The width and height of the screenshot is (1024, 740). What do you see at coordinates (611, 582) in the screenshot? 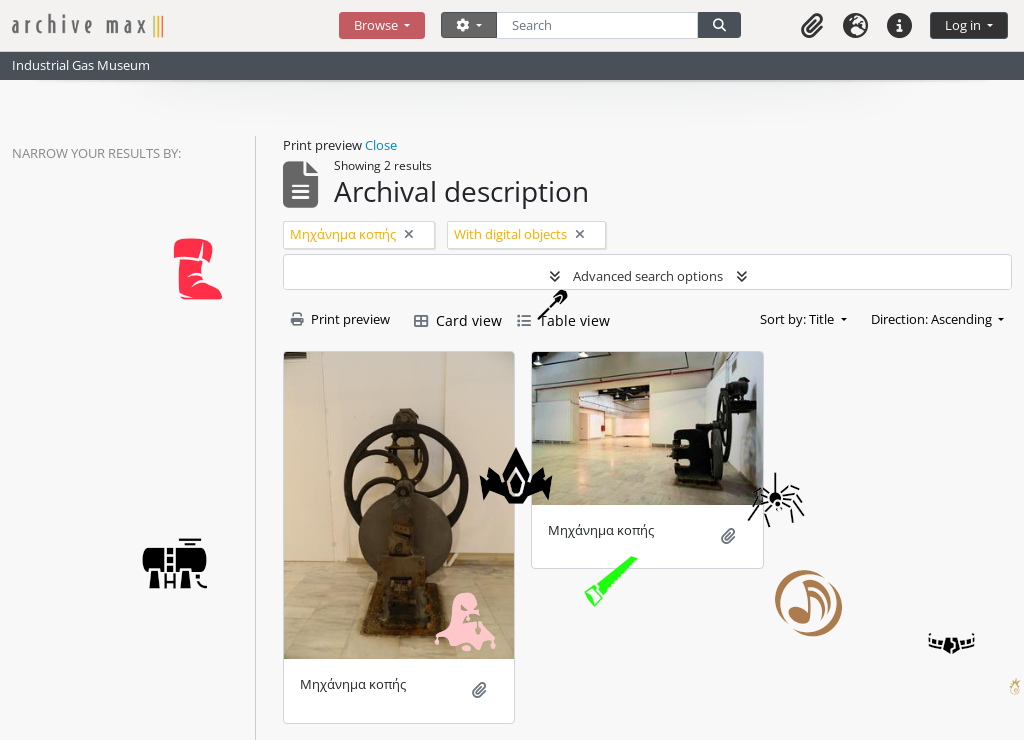
I see `access woodworking or carpentry tools` at bounding box center [611, 582].